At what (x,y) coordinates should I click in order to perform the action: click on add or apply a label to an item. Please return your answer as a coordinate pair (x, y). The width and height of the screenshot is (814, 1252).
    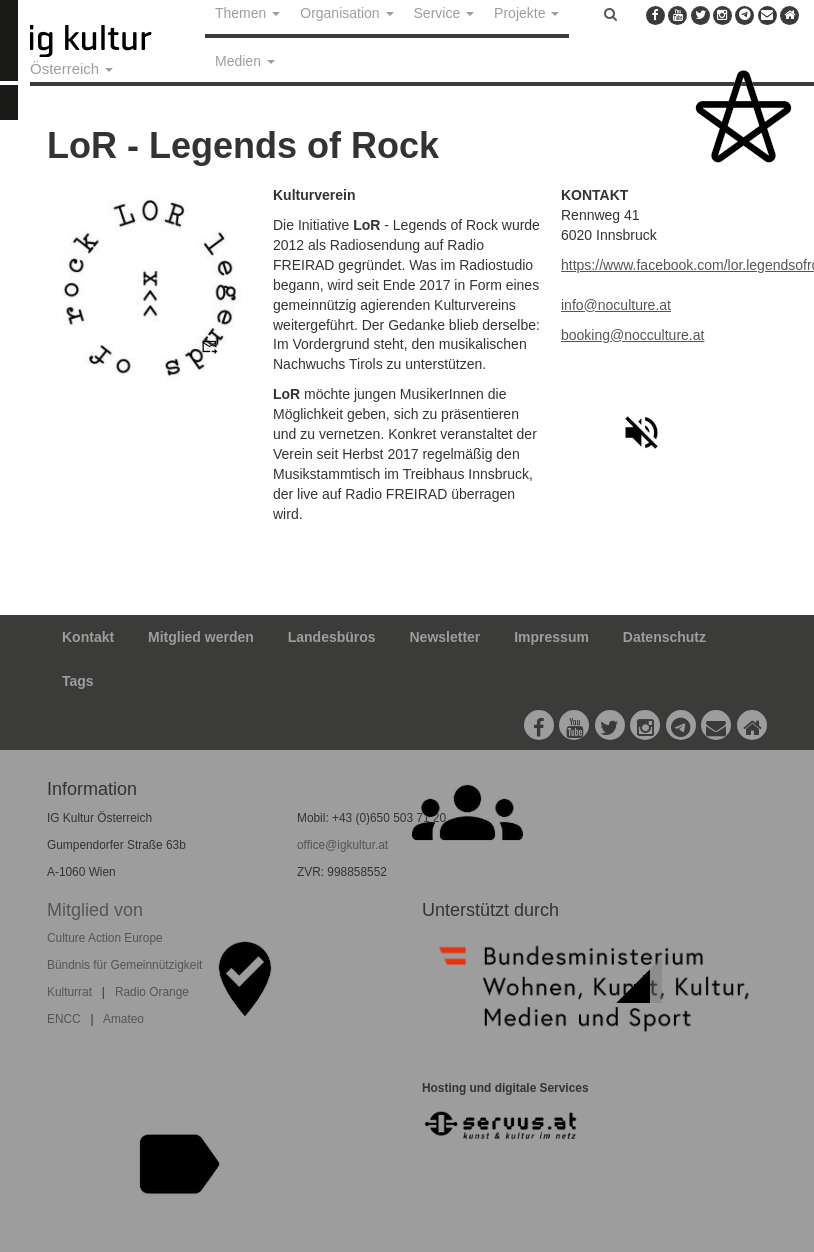
    Looking at the image, I should click on (178, 1164).